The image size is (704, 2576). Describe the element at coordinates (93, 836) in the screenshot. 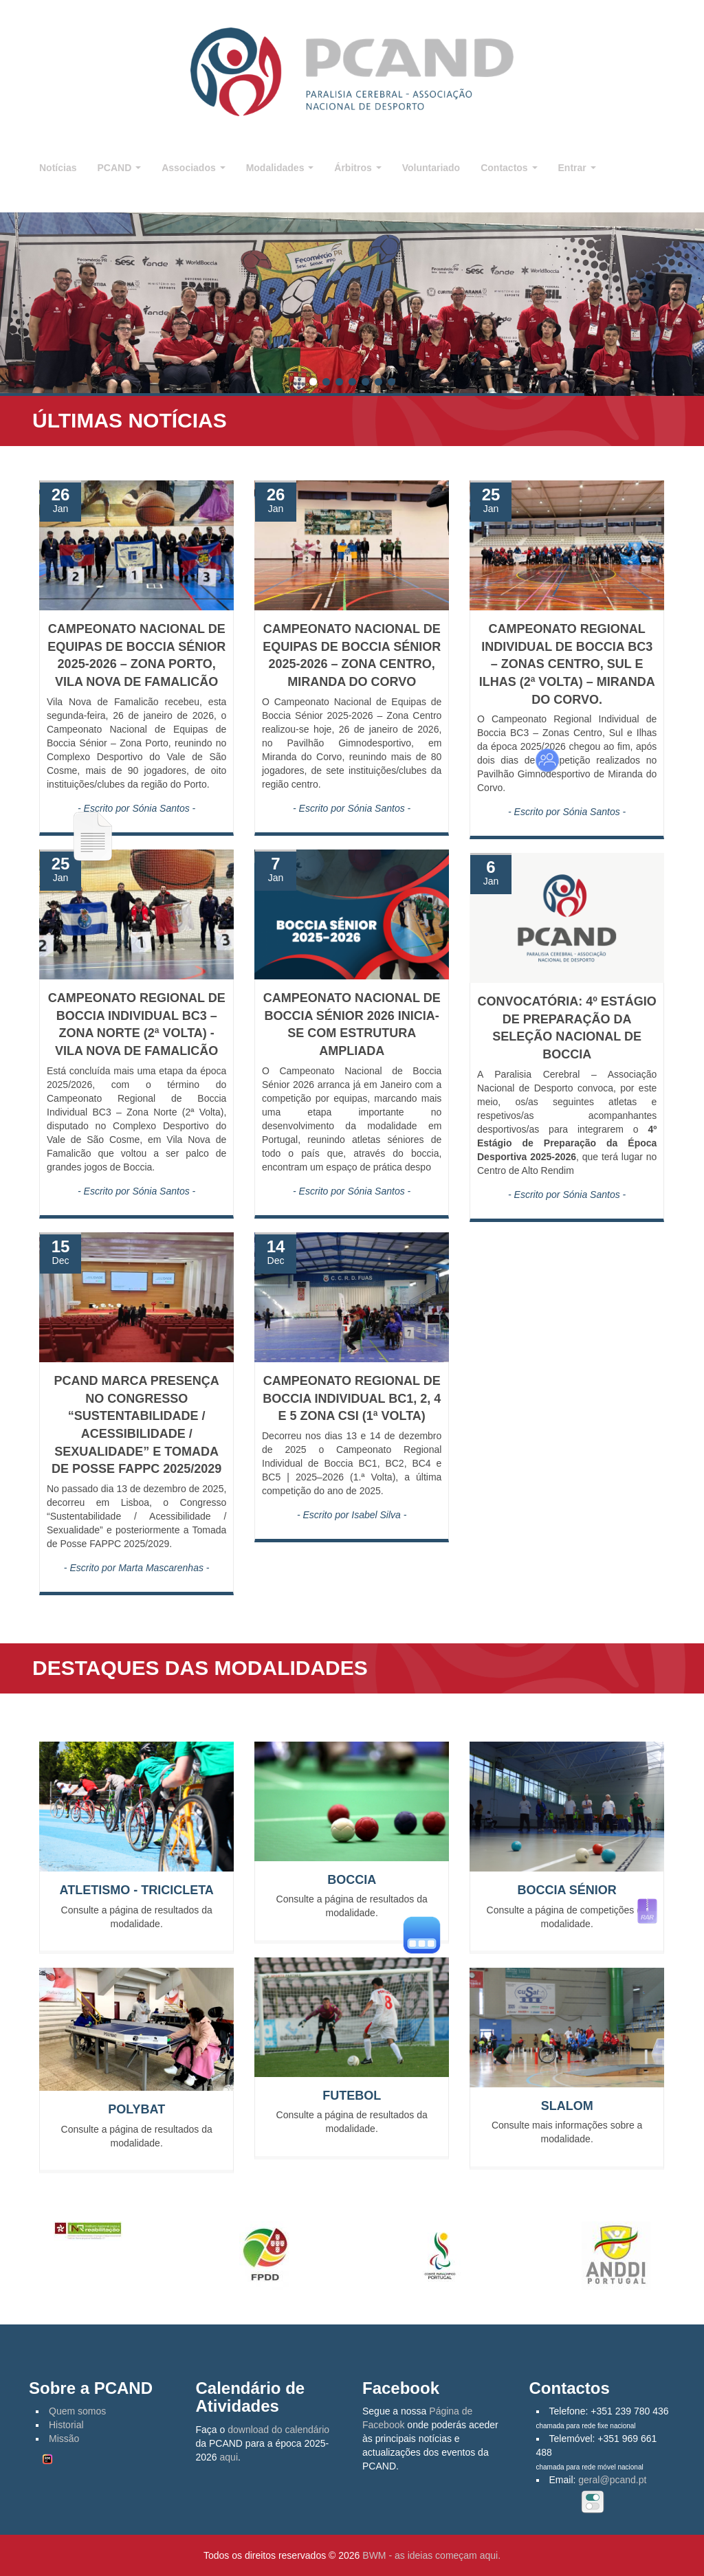

I see `open a text file` at that location.